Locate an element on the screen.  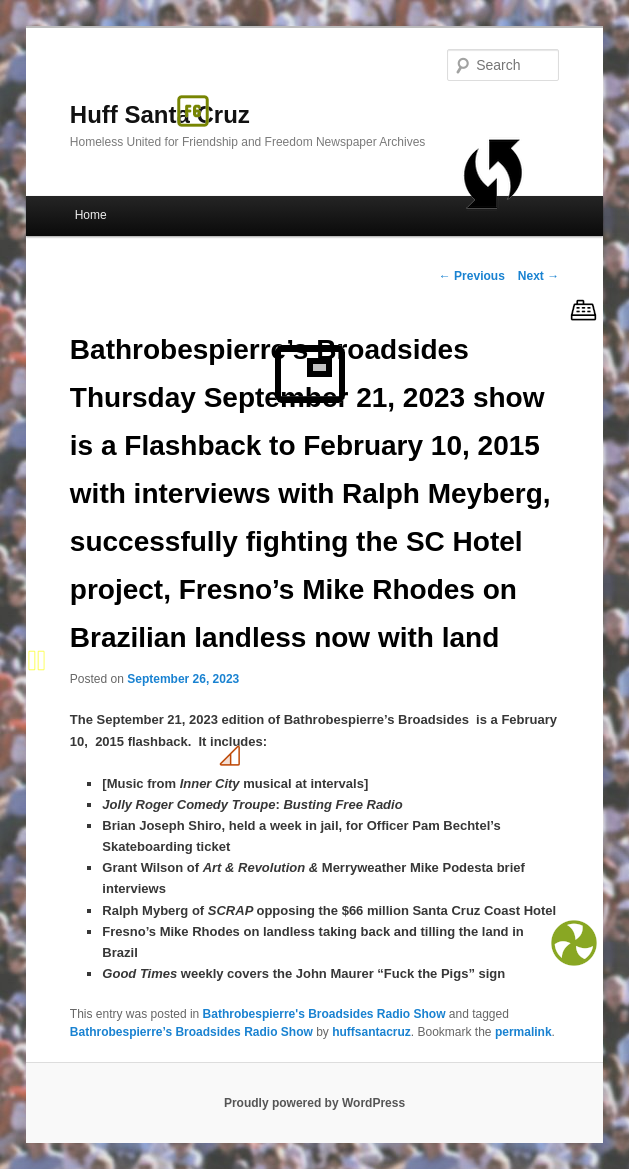
indicates medium cellular signal strength is located at coordinates (231, 756).